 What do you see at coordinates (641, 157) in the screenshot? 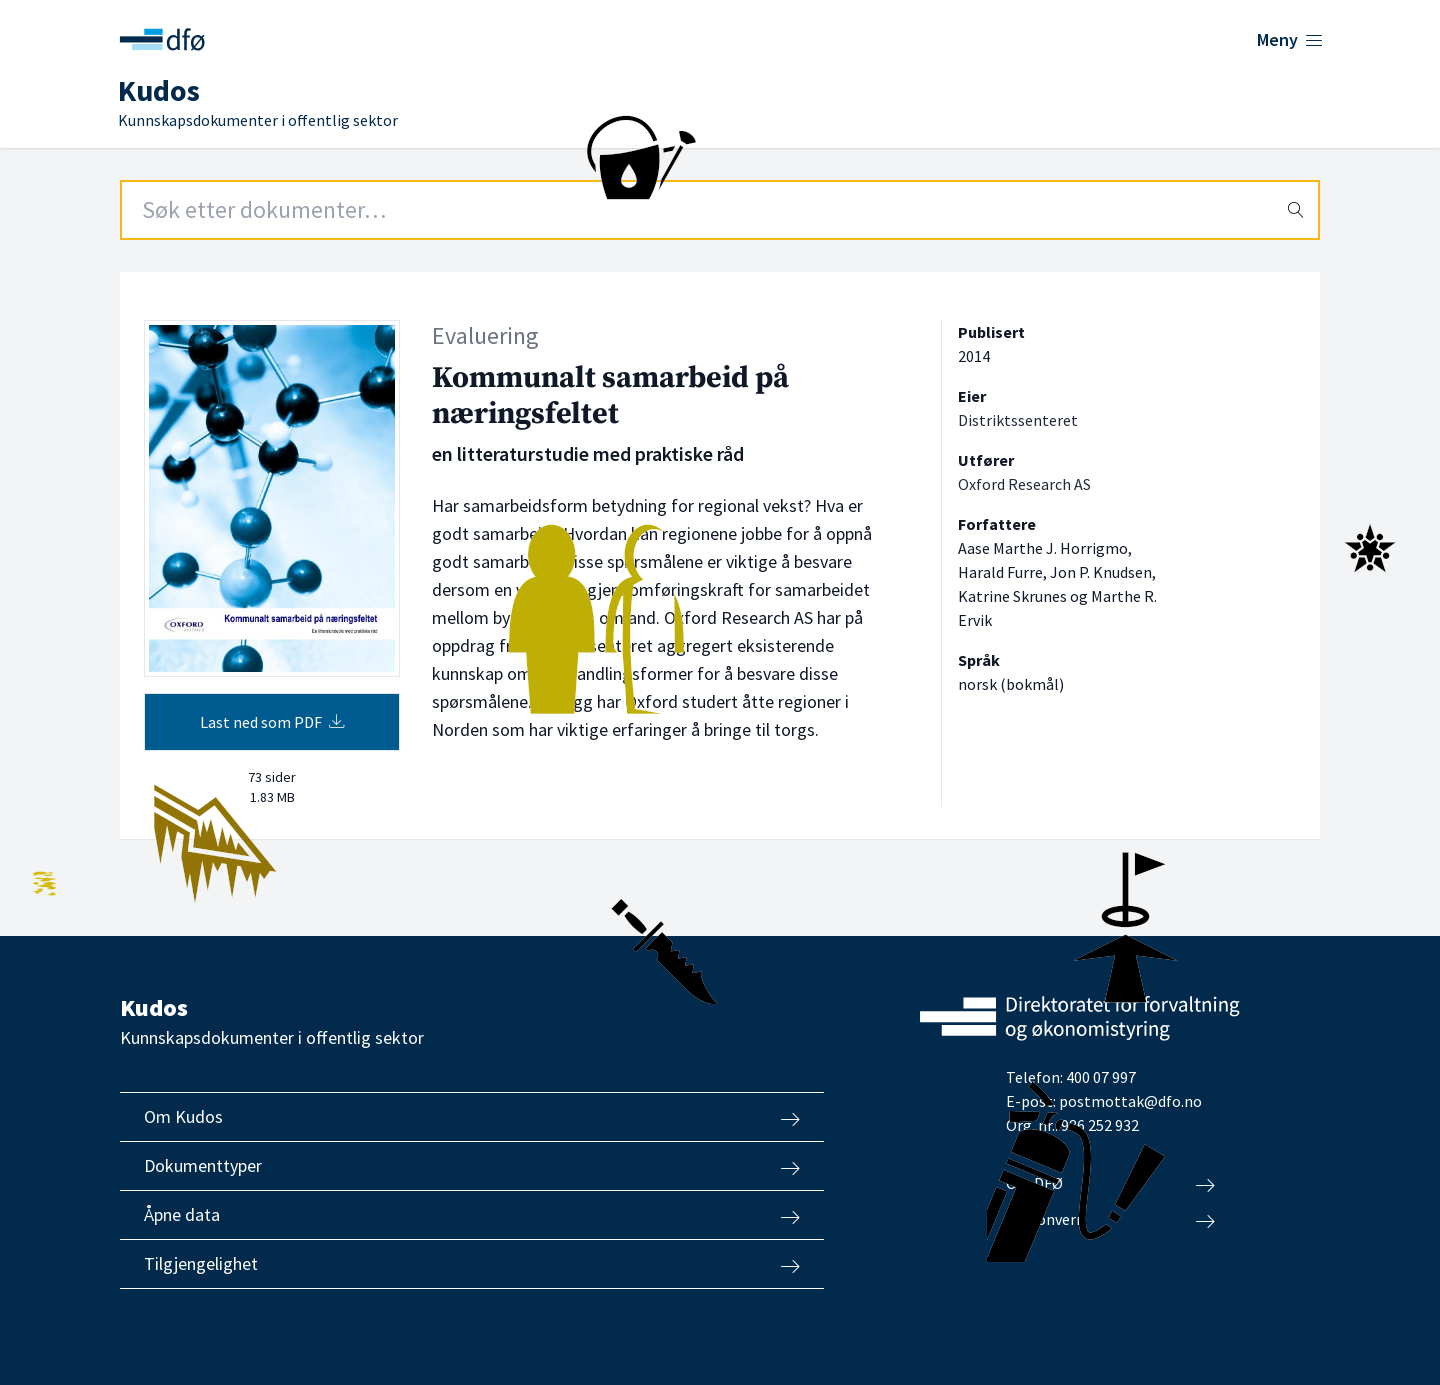
I see `water plants or crops in a gardening game` at bounding box center [641, 157].